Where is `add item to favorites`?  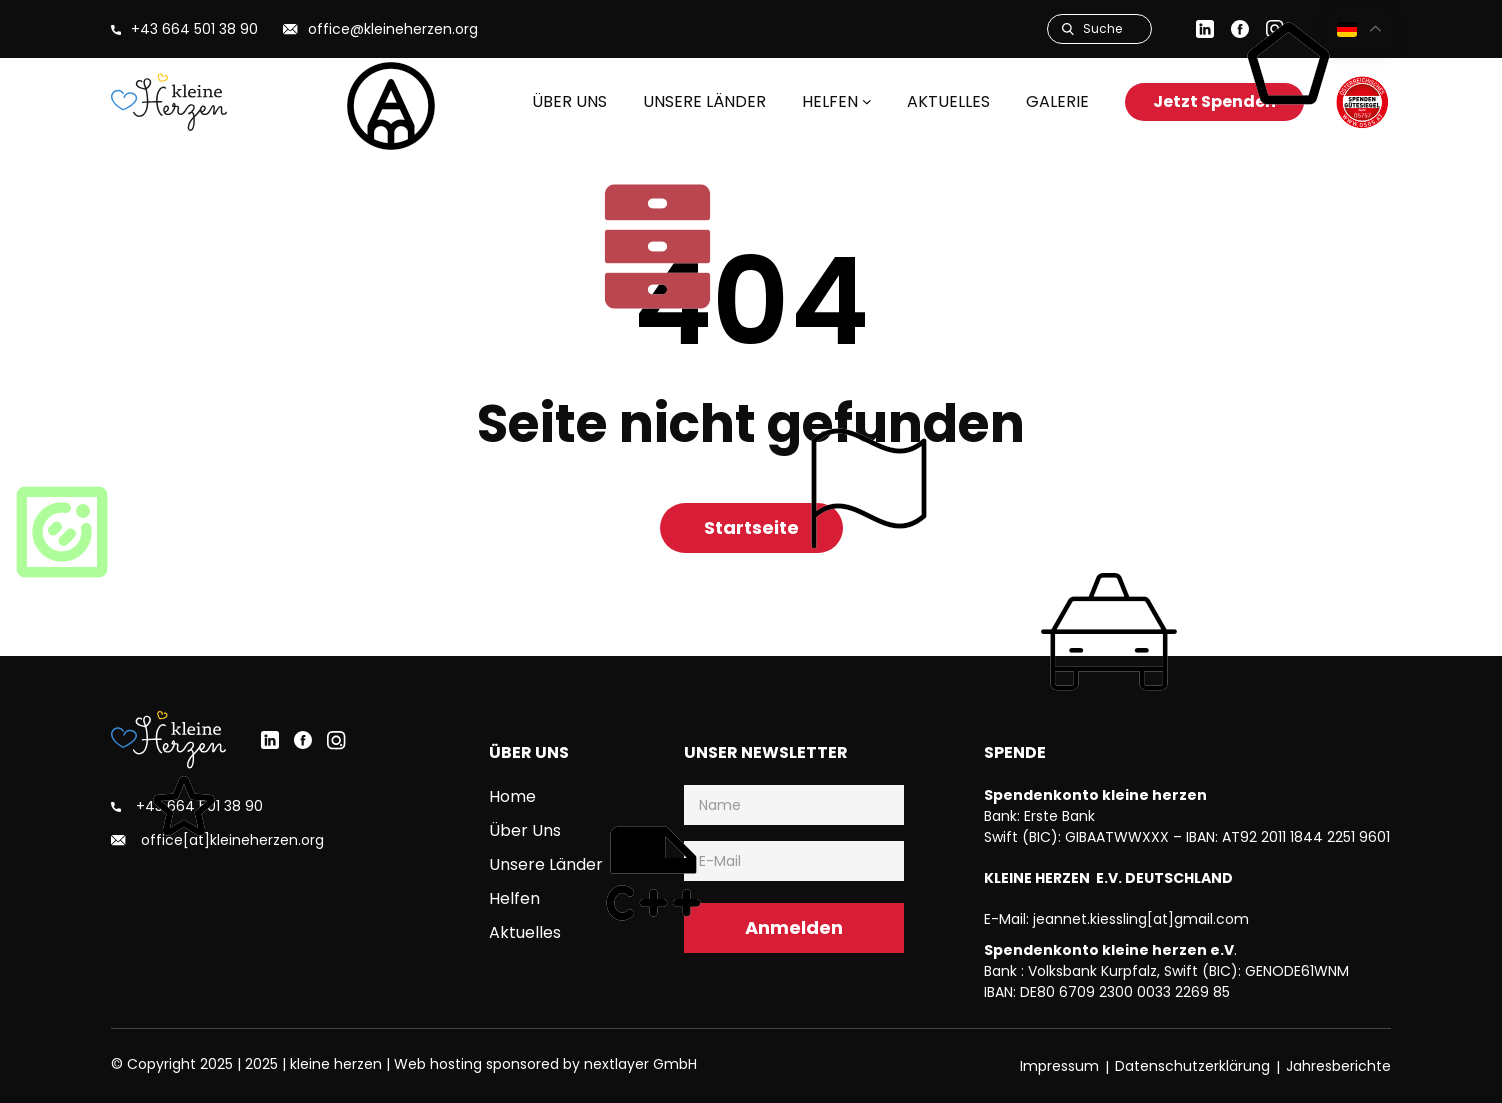
add item to favorites is located at coordinates (184, 807).